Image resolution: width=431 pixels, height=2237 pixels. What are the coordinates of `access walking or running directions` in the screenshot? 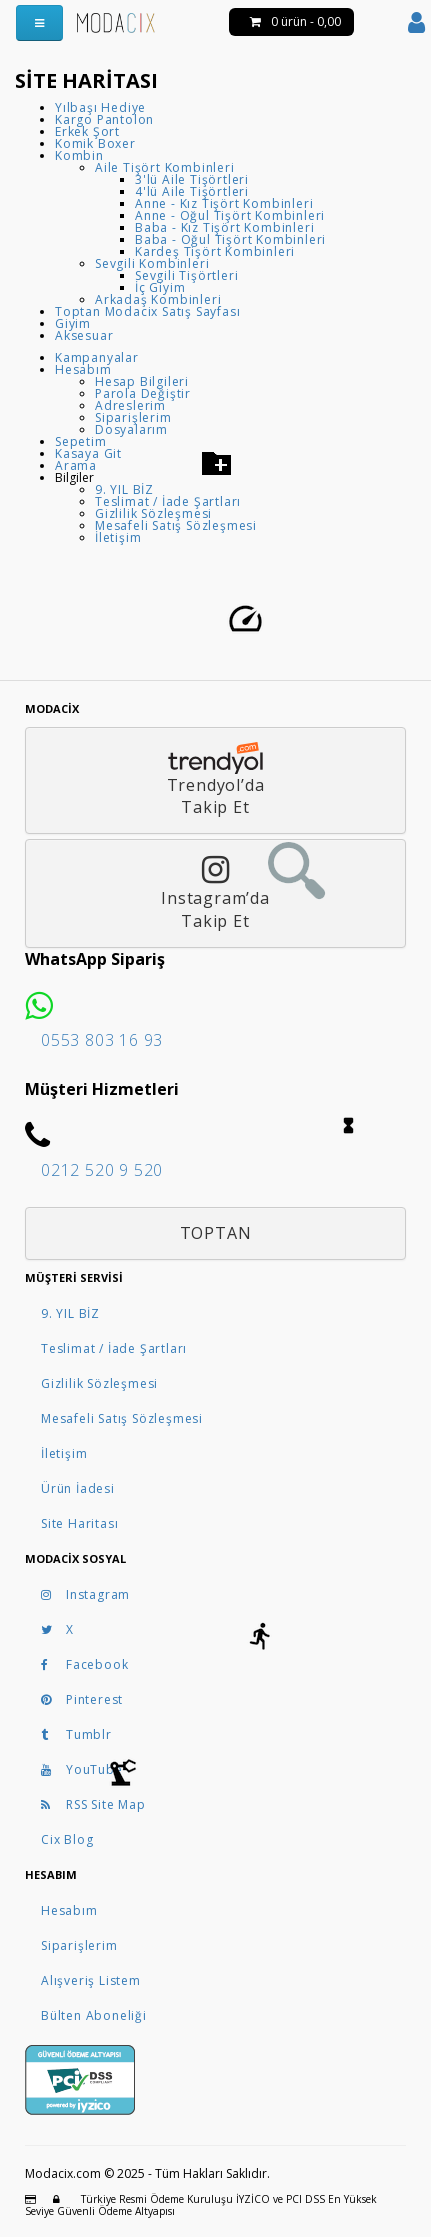 It's located at (261, 1636).